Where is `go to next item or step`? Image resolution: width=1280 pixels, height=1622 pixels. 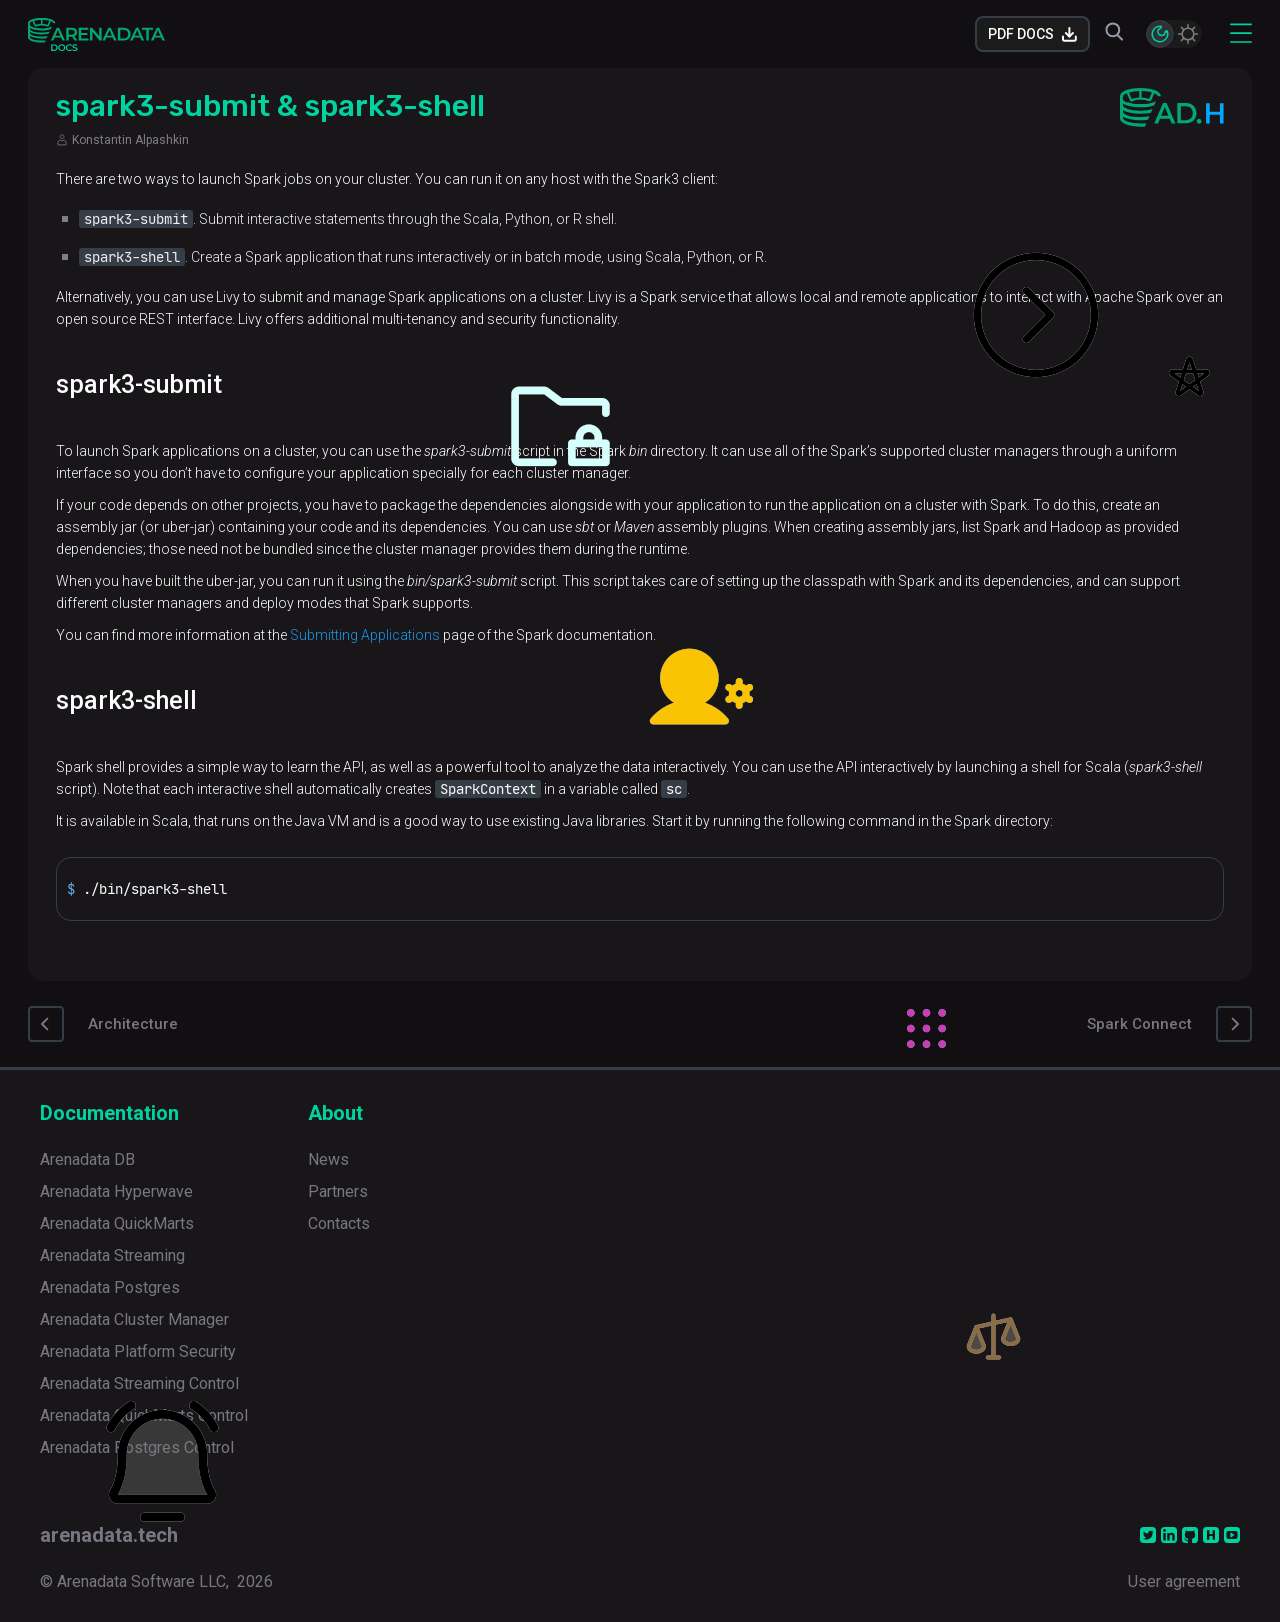
go to next item or step is located at coordinates (1036, 315).